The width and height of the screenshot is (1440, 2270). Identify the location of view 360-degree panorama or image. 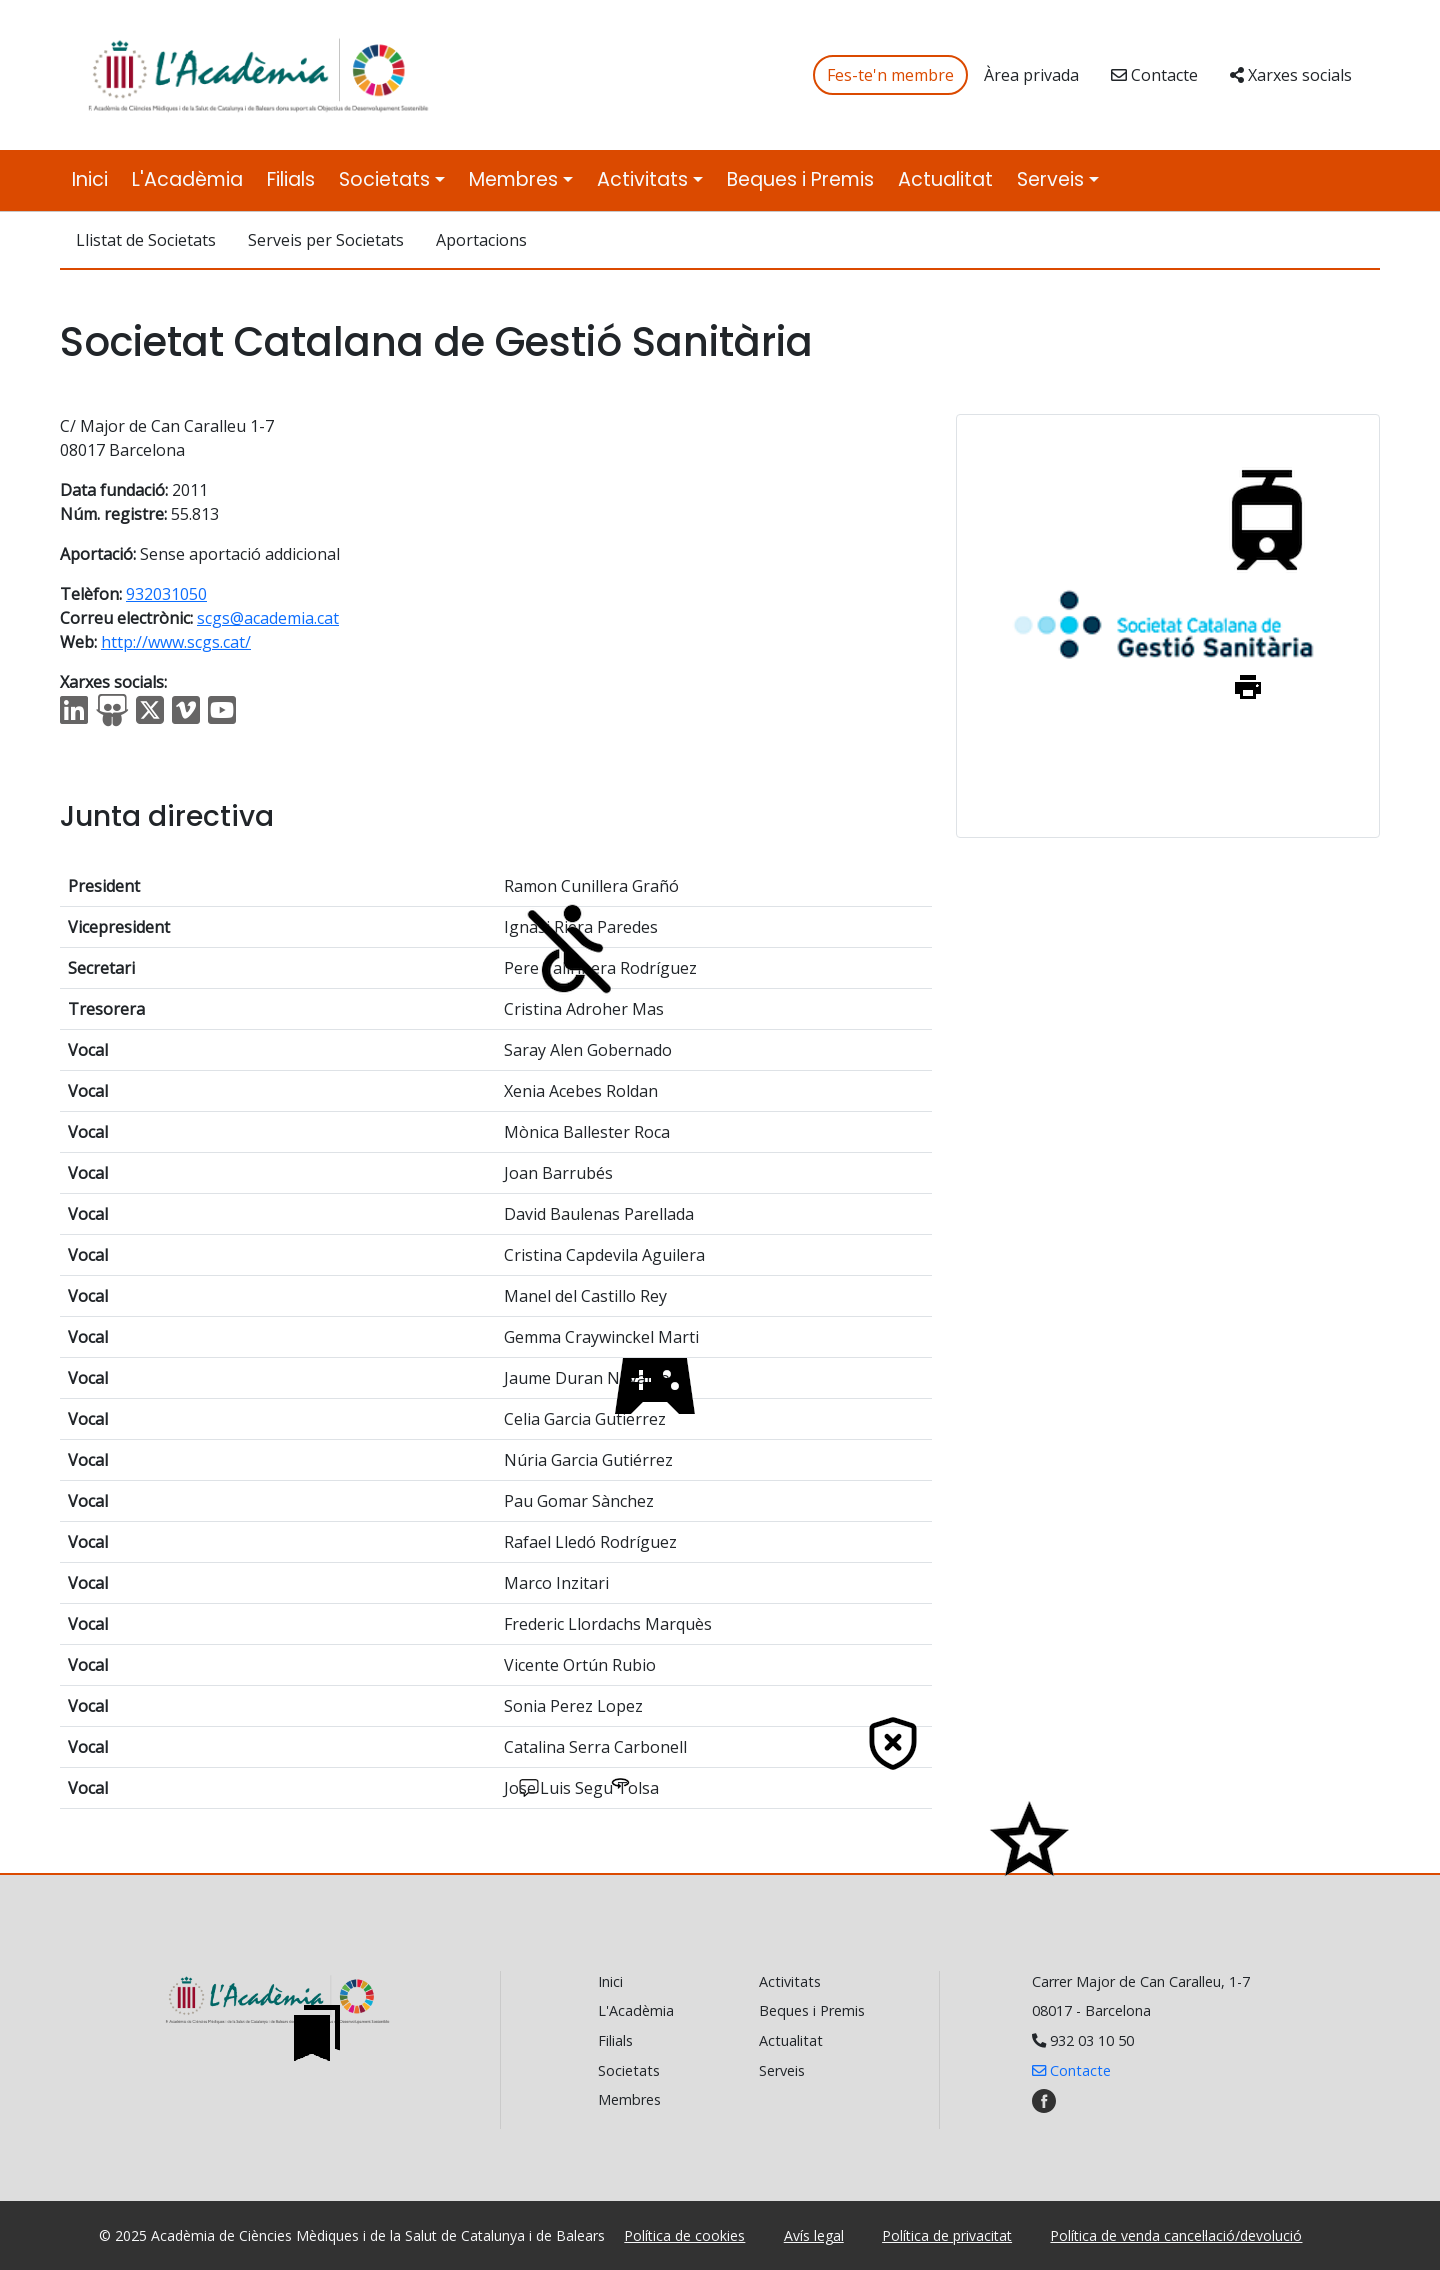
(620, 1782).